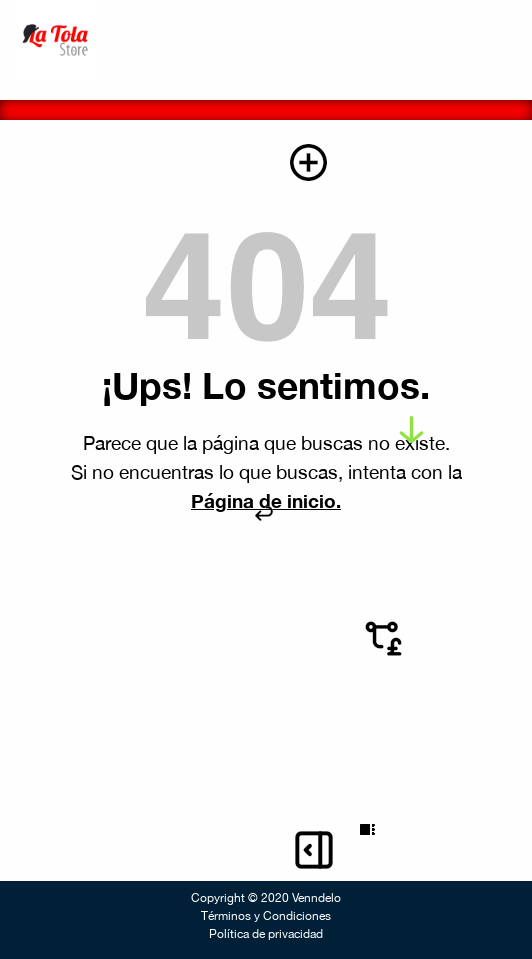 The image size is (532, 959). I want to click on add a new item, so click(308, 162).